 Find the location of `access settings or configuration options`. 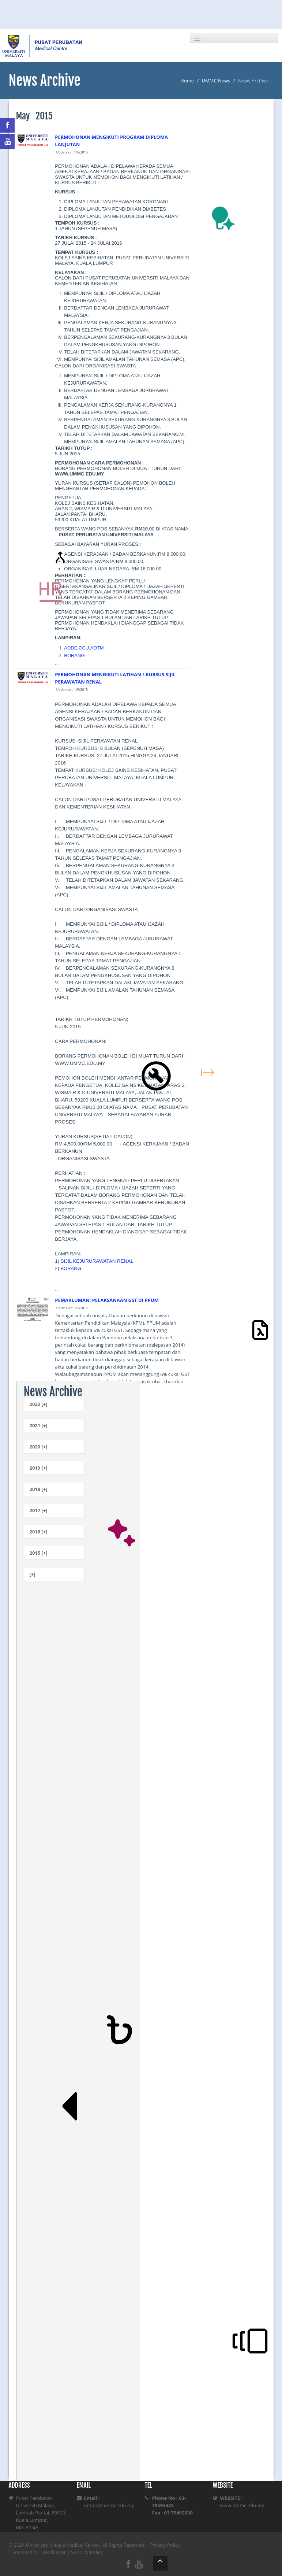

access settings or configuration options is located at coordinates (156, 1076).